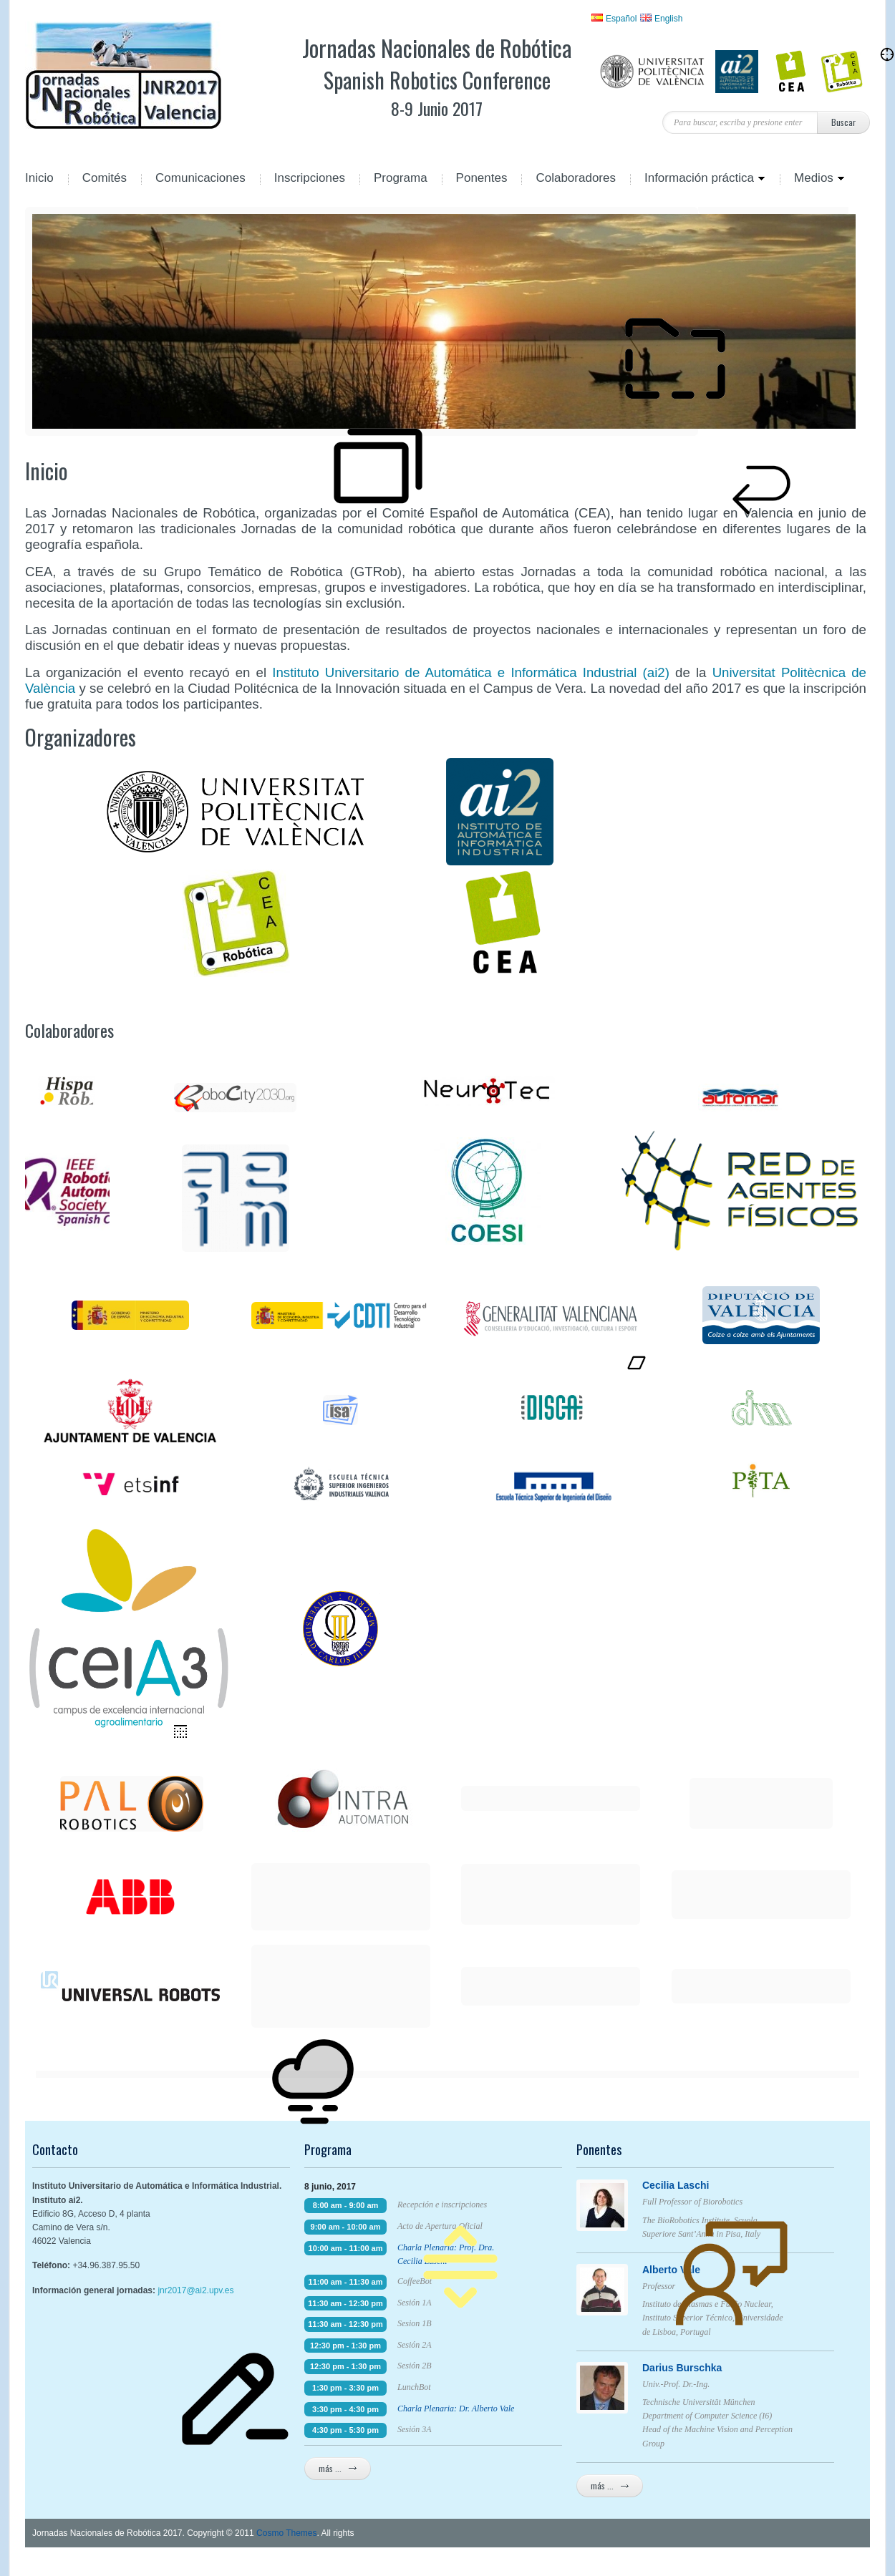  What do you see at coordinates (230, 2397) in the screenshot?
I see `remove editing capabilities` at bounding box center [230, 2397].